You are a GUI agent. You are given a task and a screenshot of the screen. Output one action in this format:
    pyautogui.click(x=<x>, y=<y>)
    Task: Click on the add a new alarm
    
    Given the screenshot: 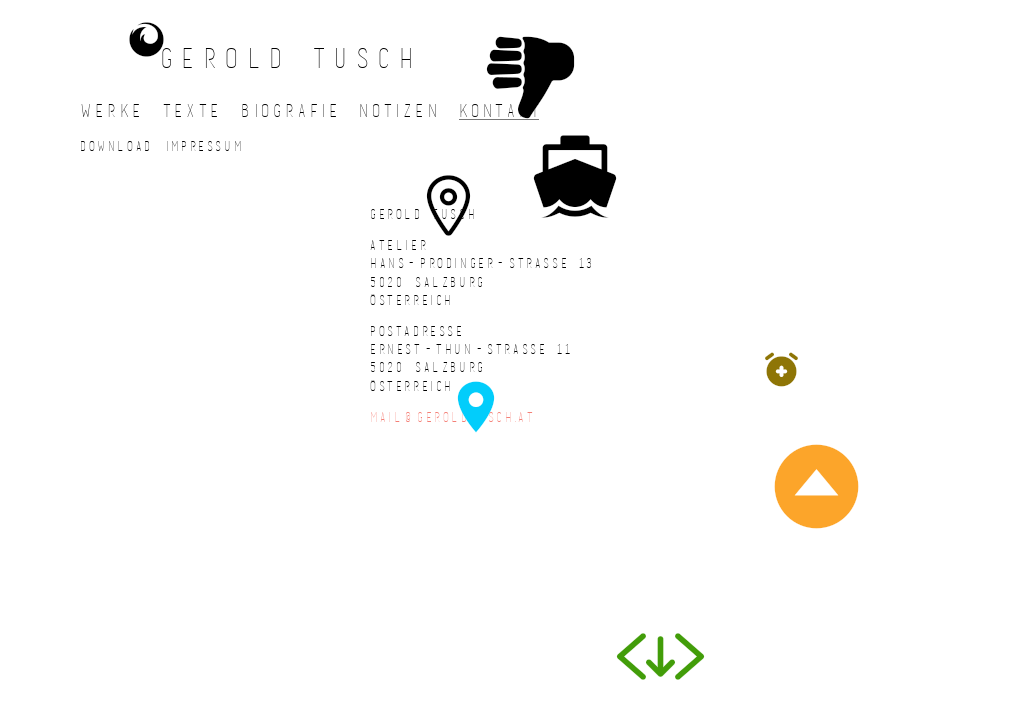 What is the action you would take?
    pyautogui.click(x=781, y=369)
    